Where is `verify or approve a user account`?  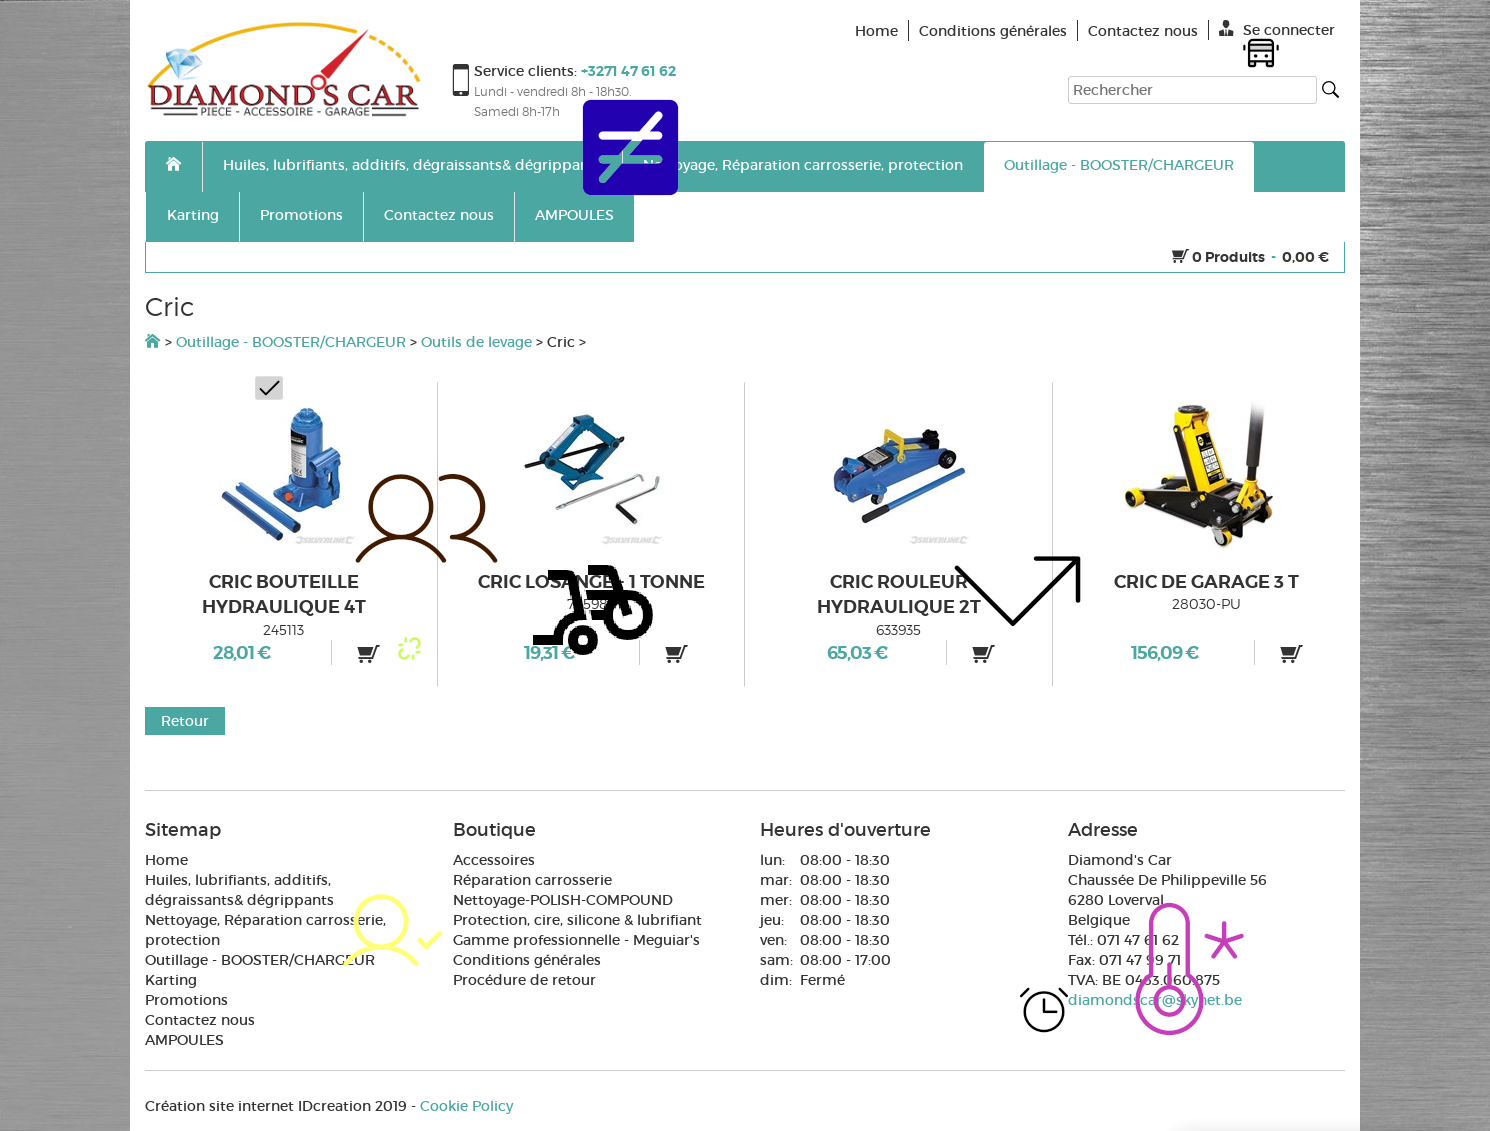
verify or approve a user account is located at coordinates (389, 933).